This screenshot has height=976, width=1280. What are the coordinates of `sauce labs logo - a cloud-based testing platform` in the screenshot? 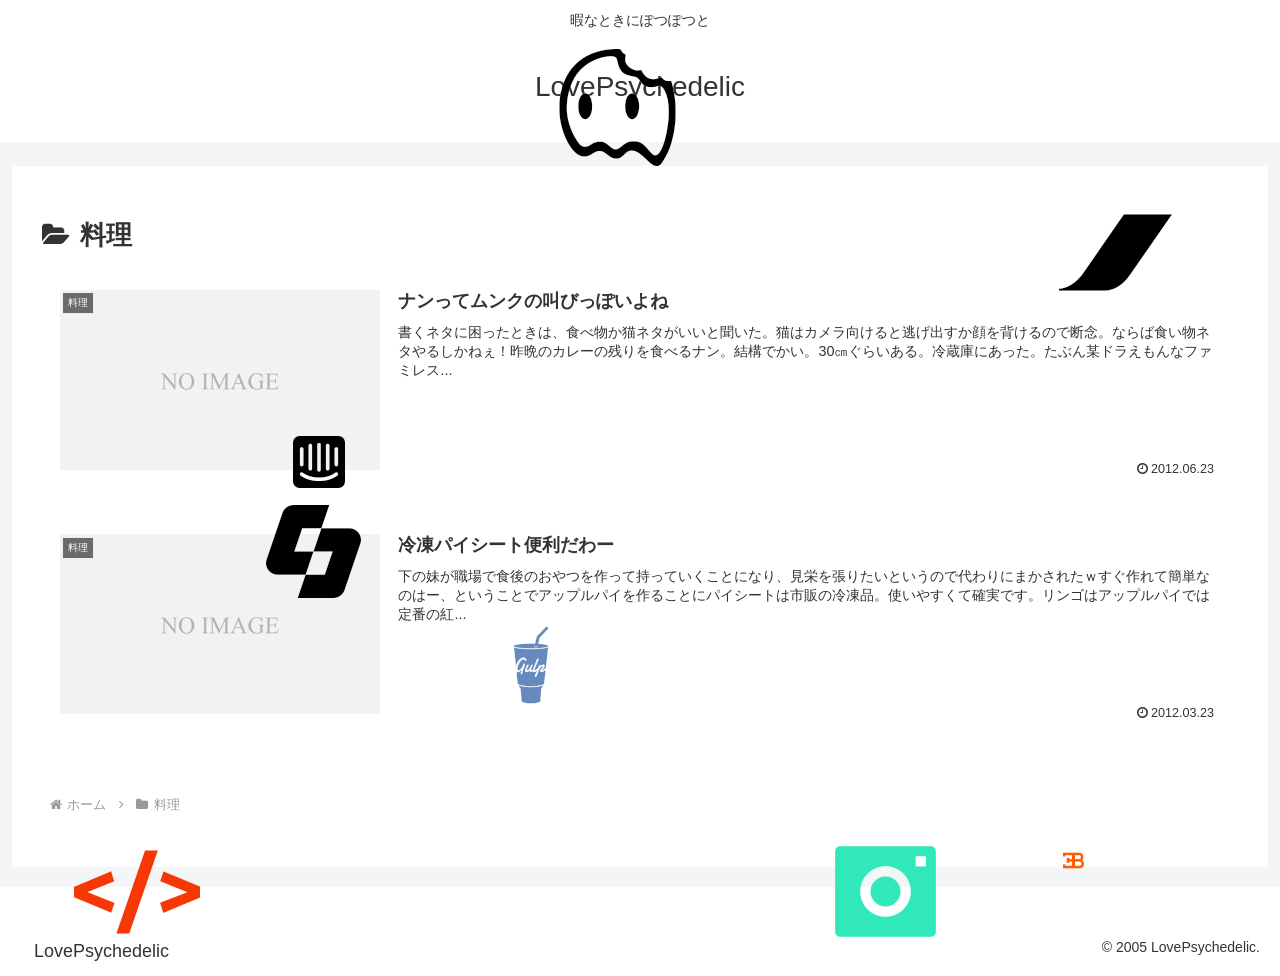 It's located at (313, 551).